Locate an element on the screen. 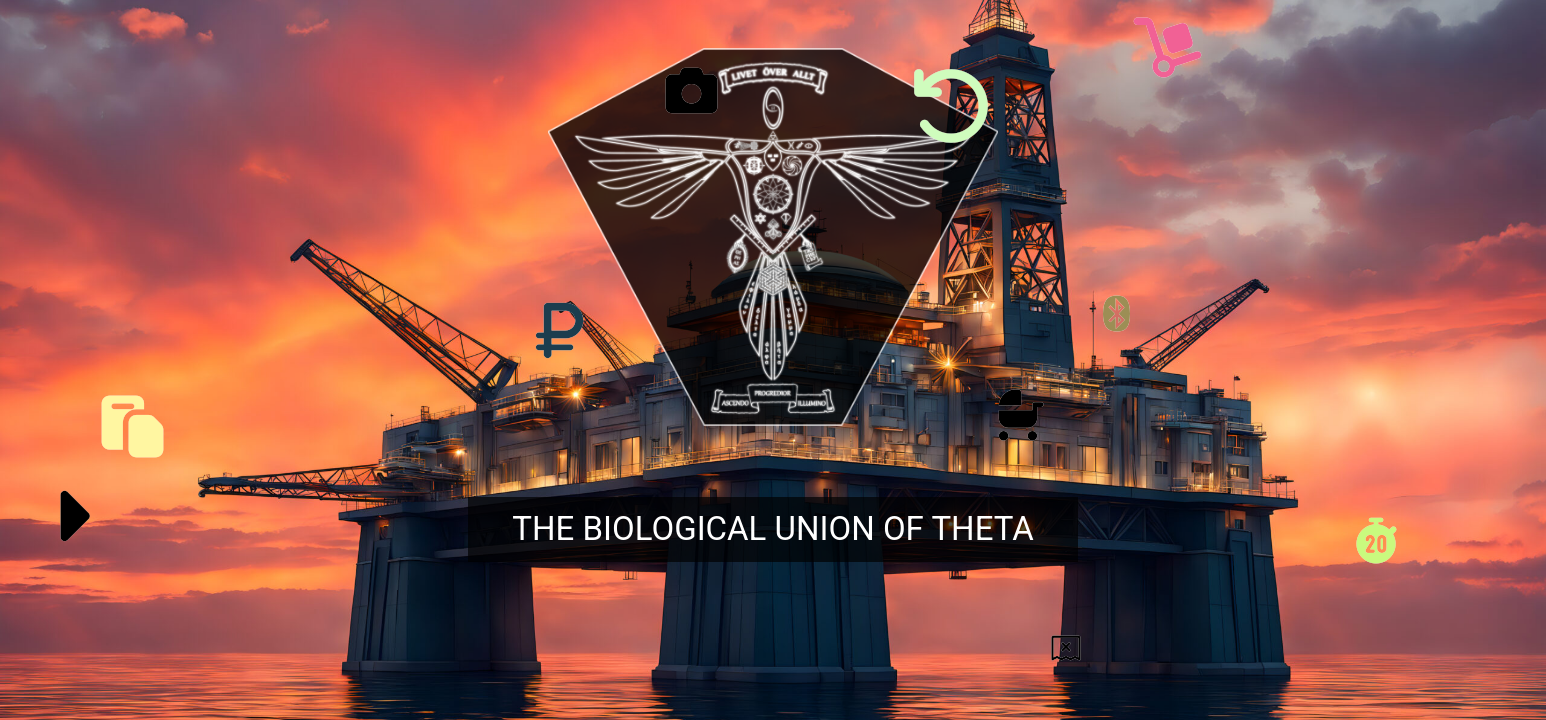 The height and width of the screenshot is (720, 1546). indicates Russian ruble currency is located at coordinates (561, 330).